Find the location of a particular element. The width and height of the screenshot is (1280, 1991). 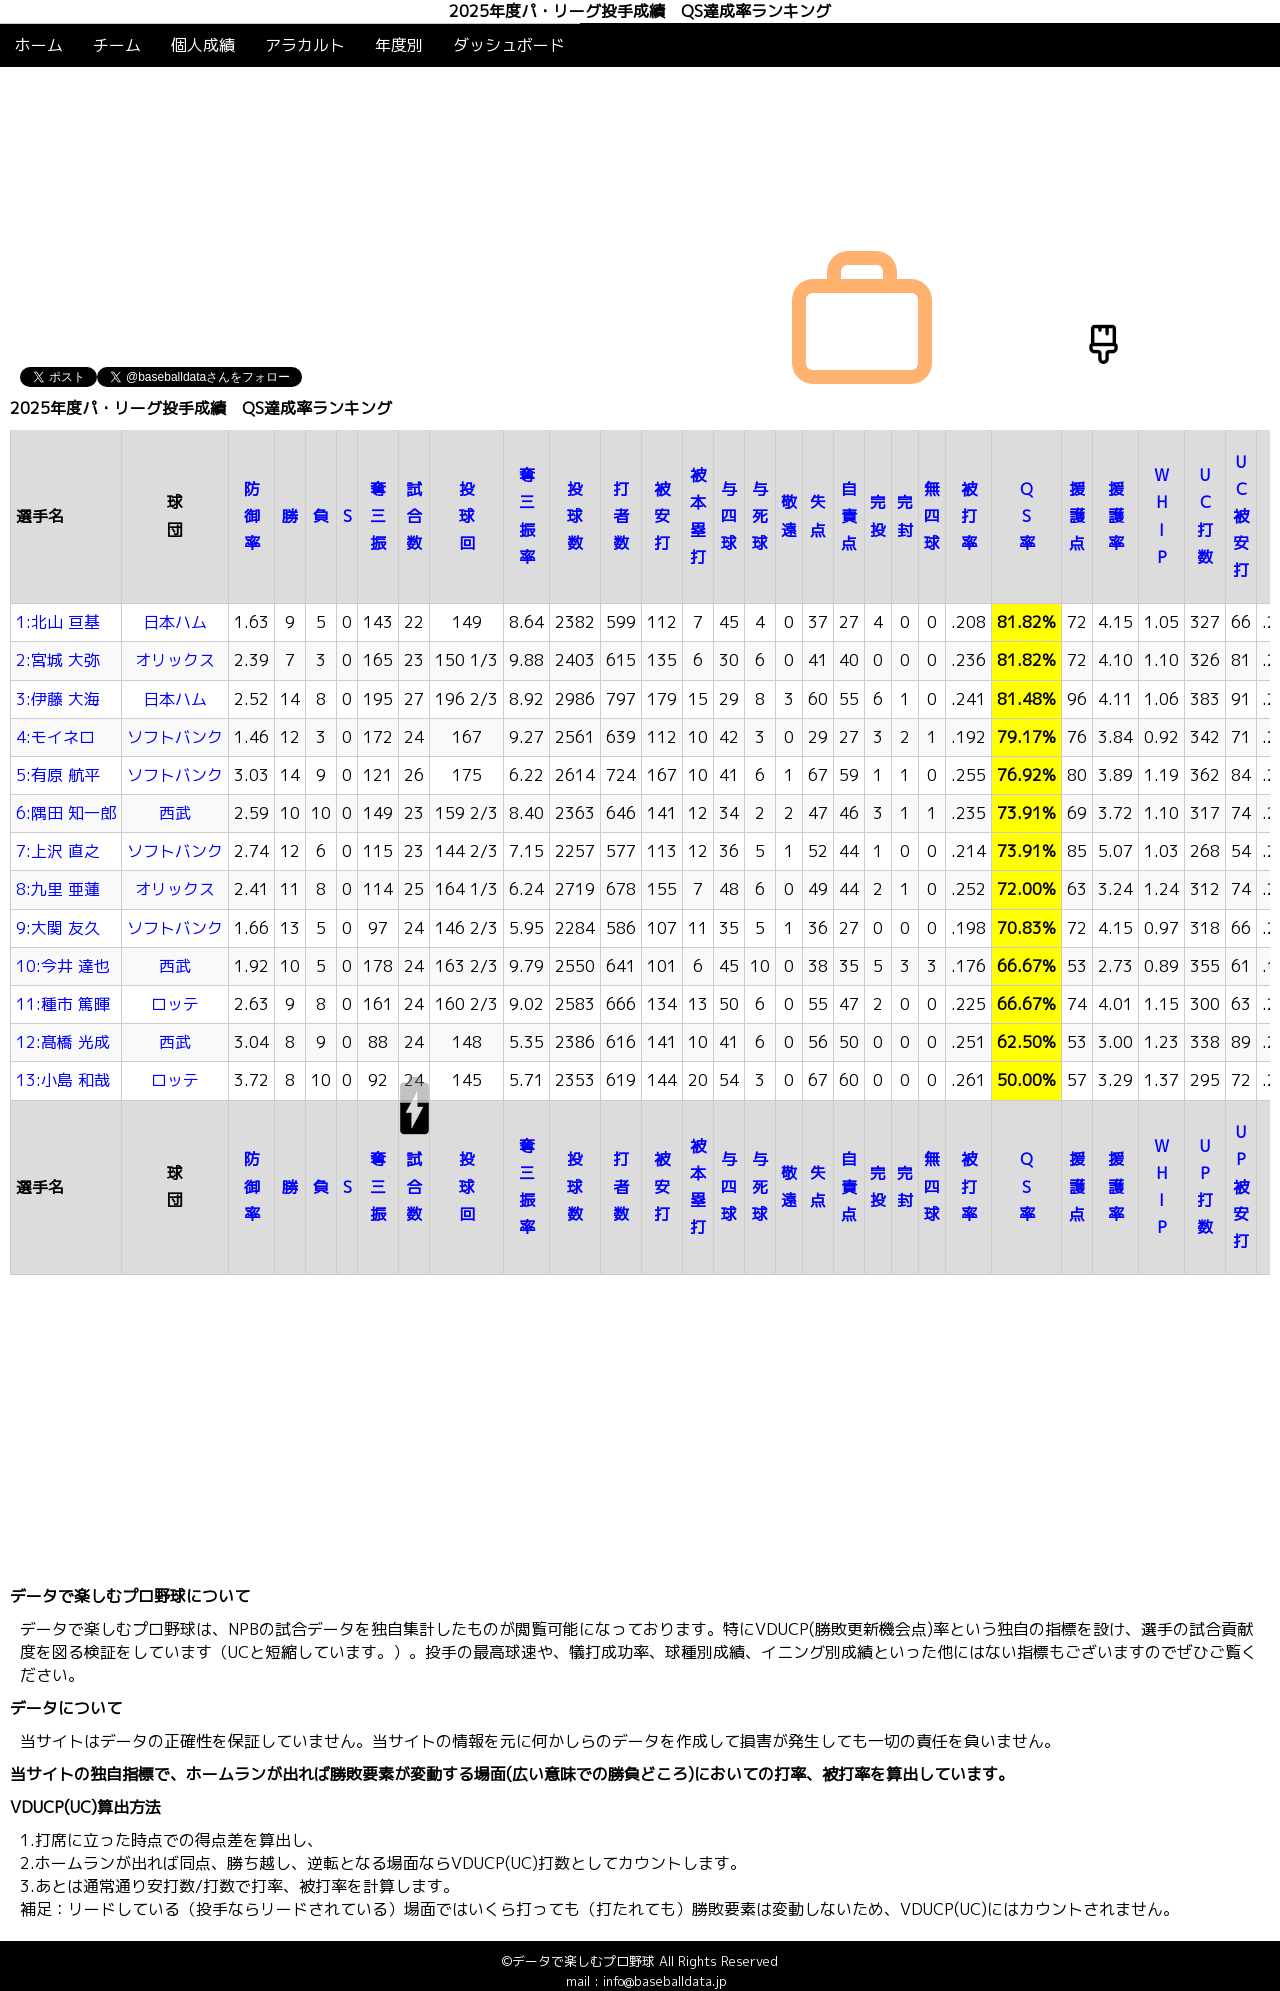

access work or business documents is located at coordinates (862, 321).